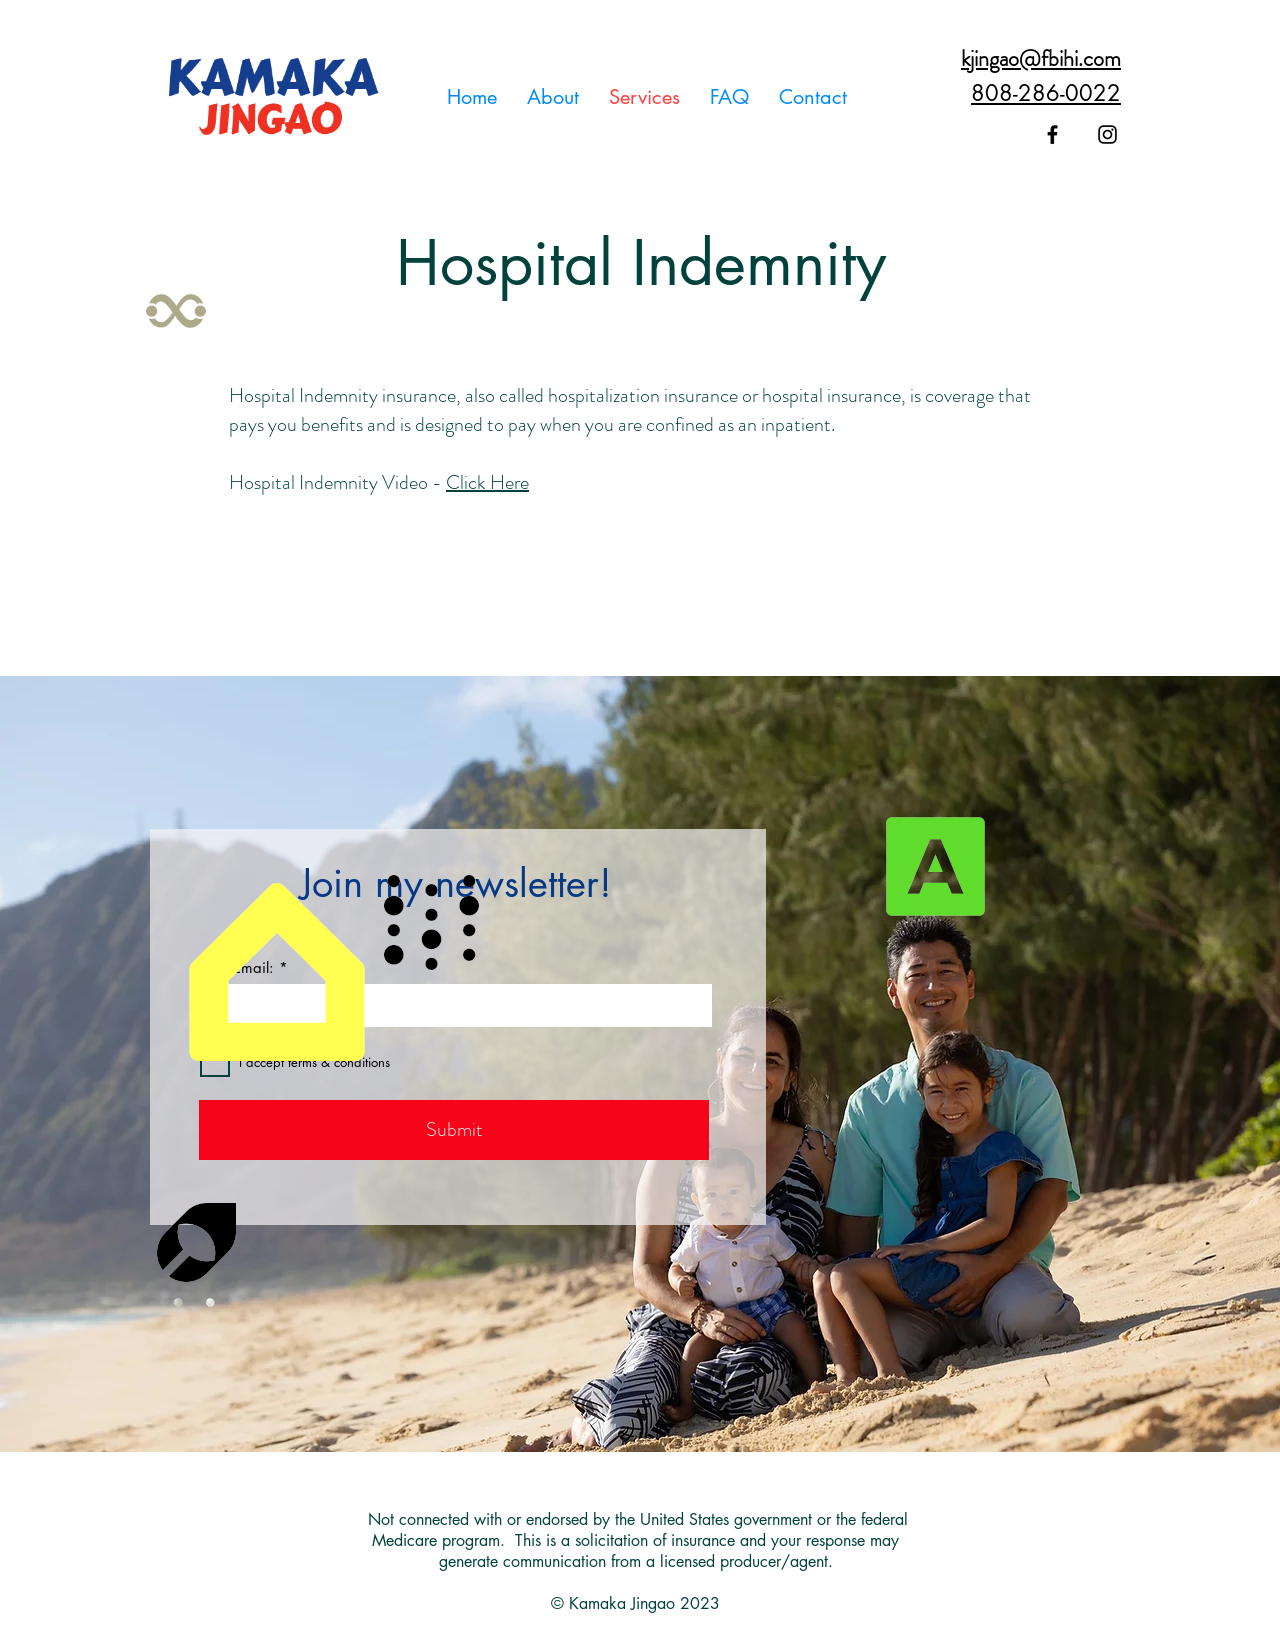  Describe the element at coordinates (431, 922) in the screenshot. I see `open weights & biases dashboard` at that location.